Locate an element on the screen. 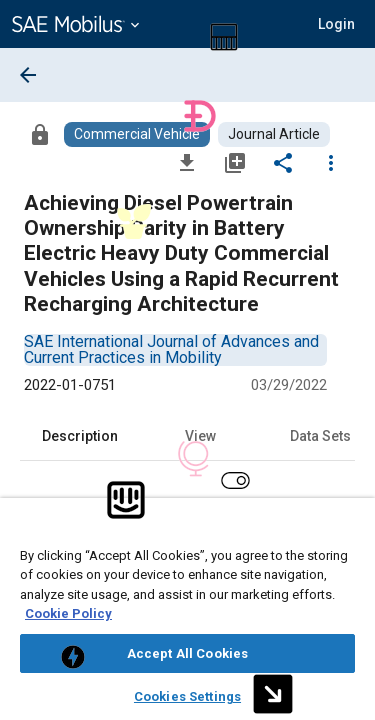 This screenshot has width=375, height=720. navigate to the bottom-right section is located at coordinates (273, 694).